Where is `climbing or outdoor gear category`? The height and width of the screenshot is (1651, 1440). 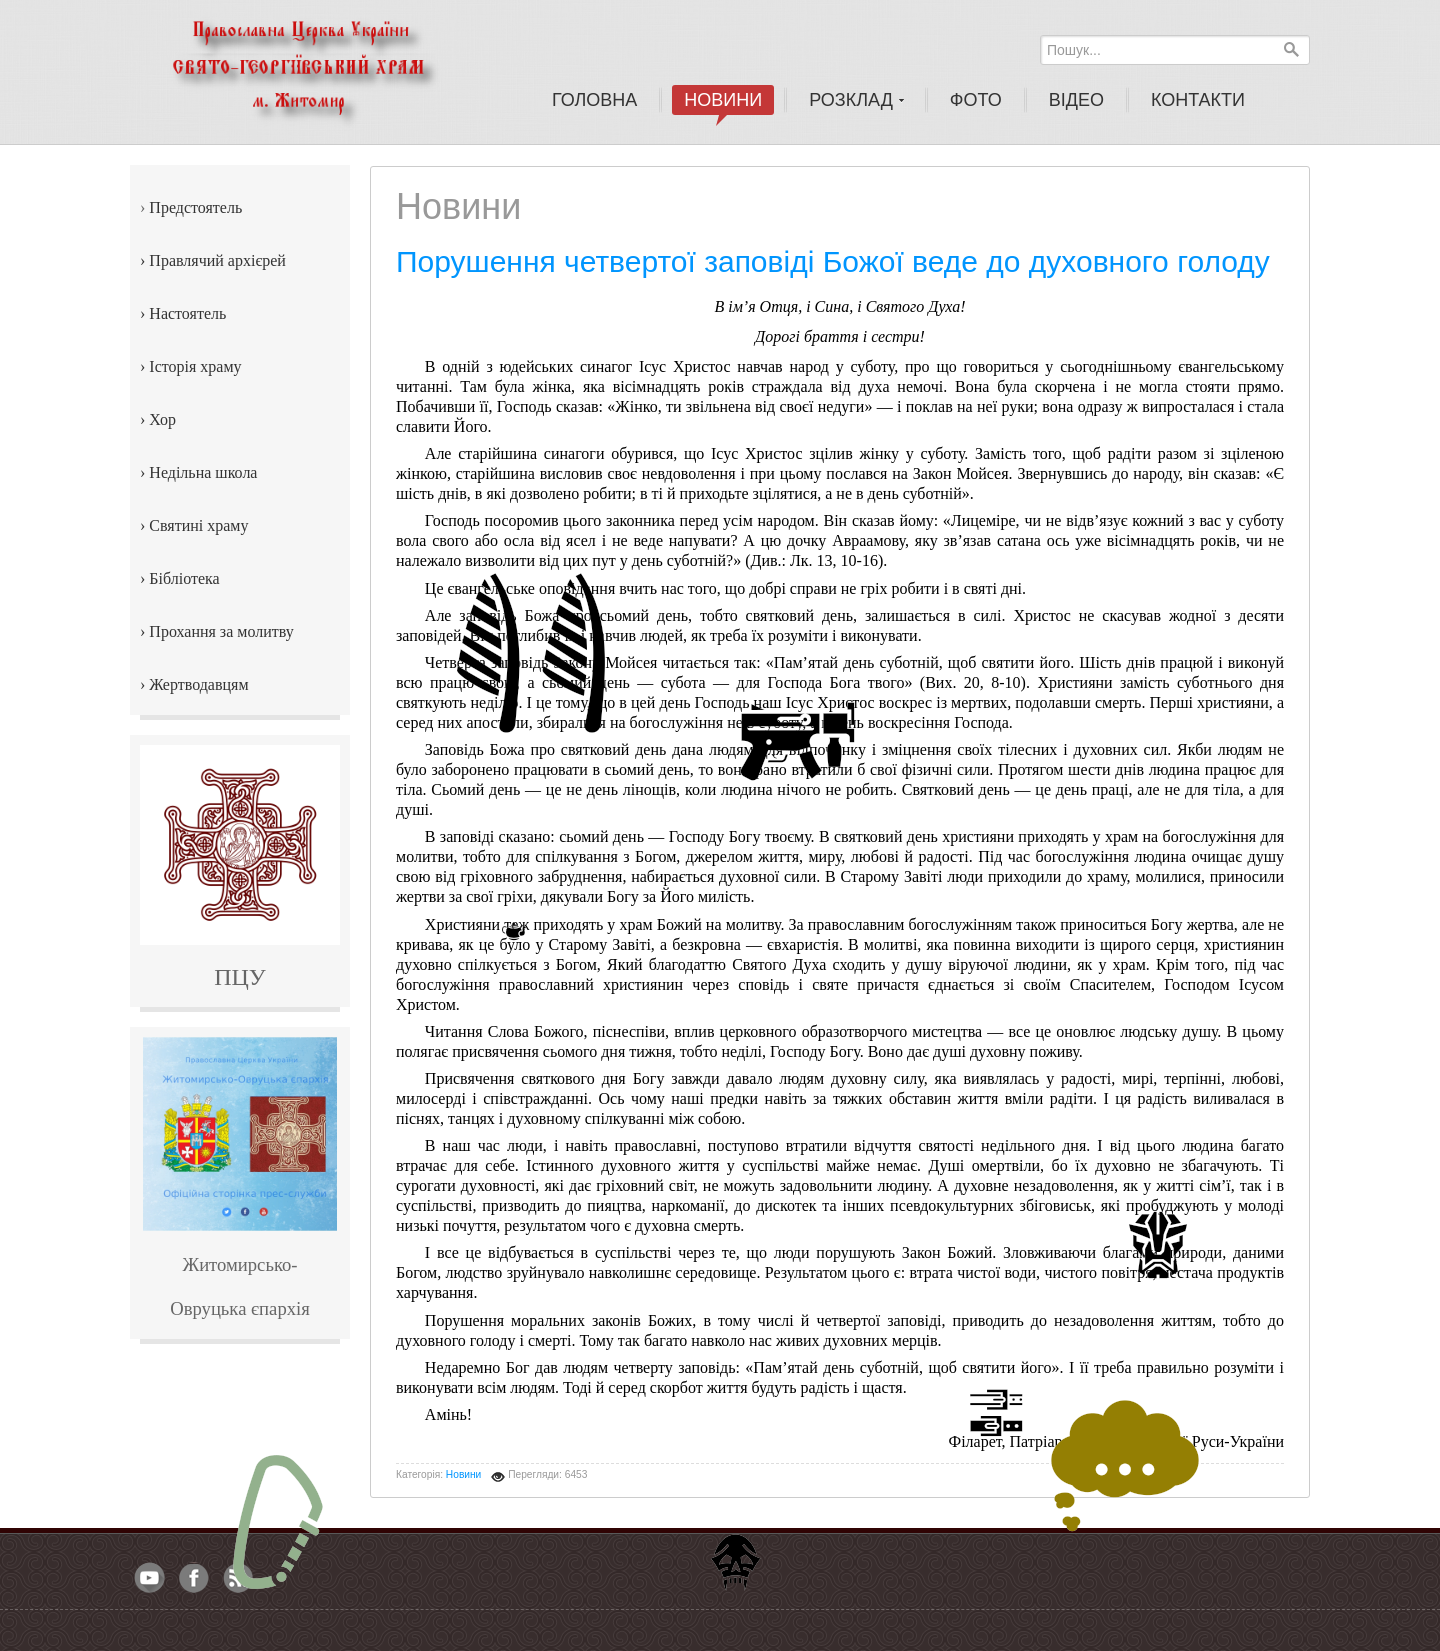
climbing or outdoor gear category is located at coordinates (278, 1522).